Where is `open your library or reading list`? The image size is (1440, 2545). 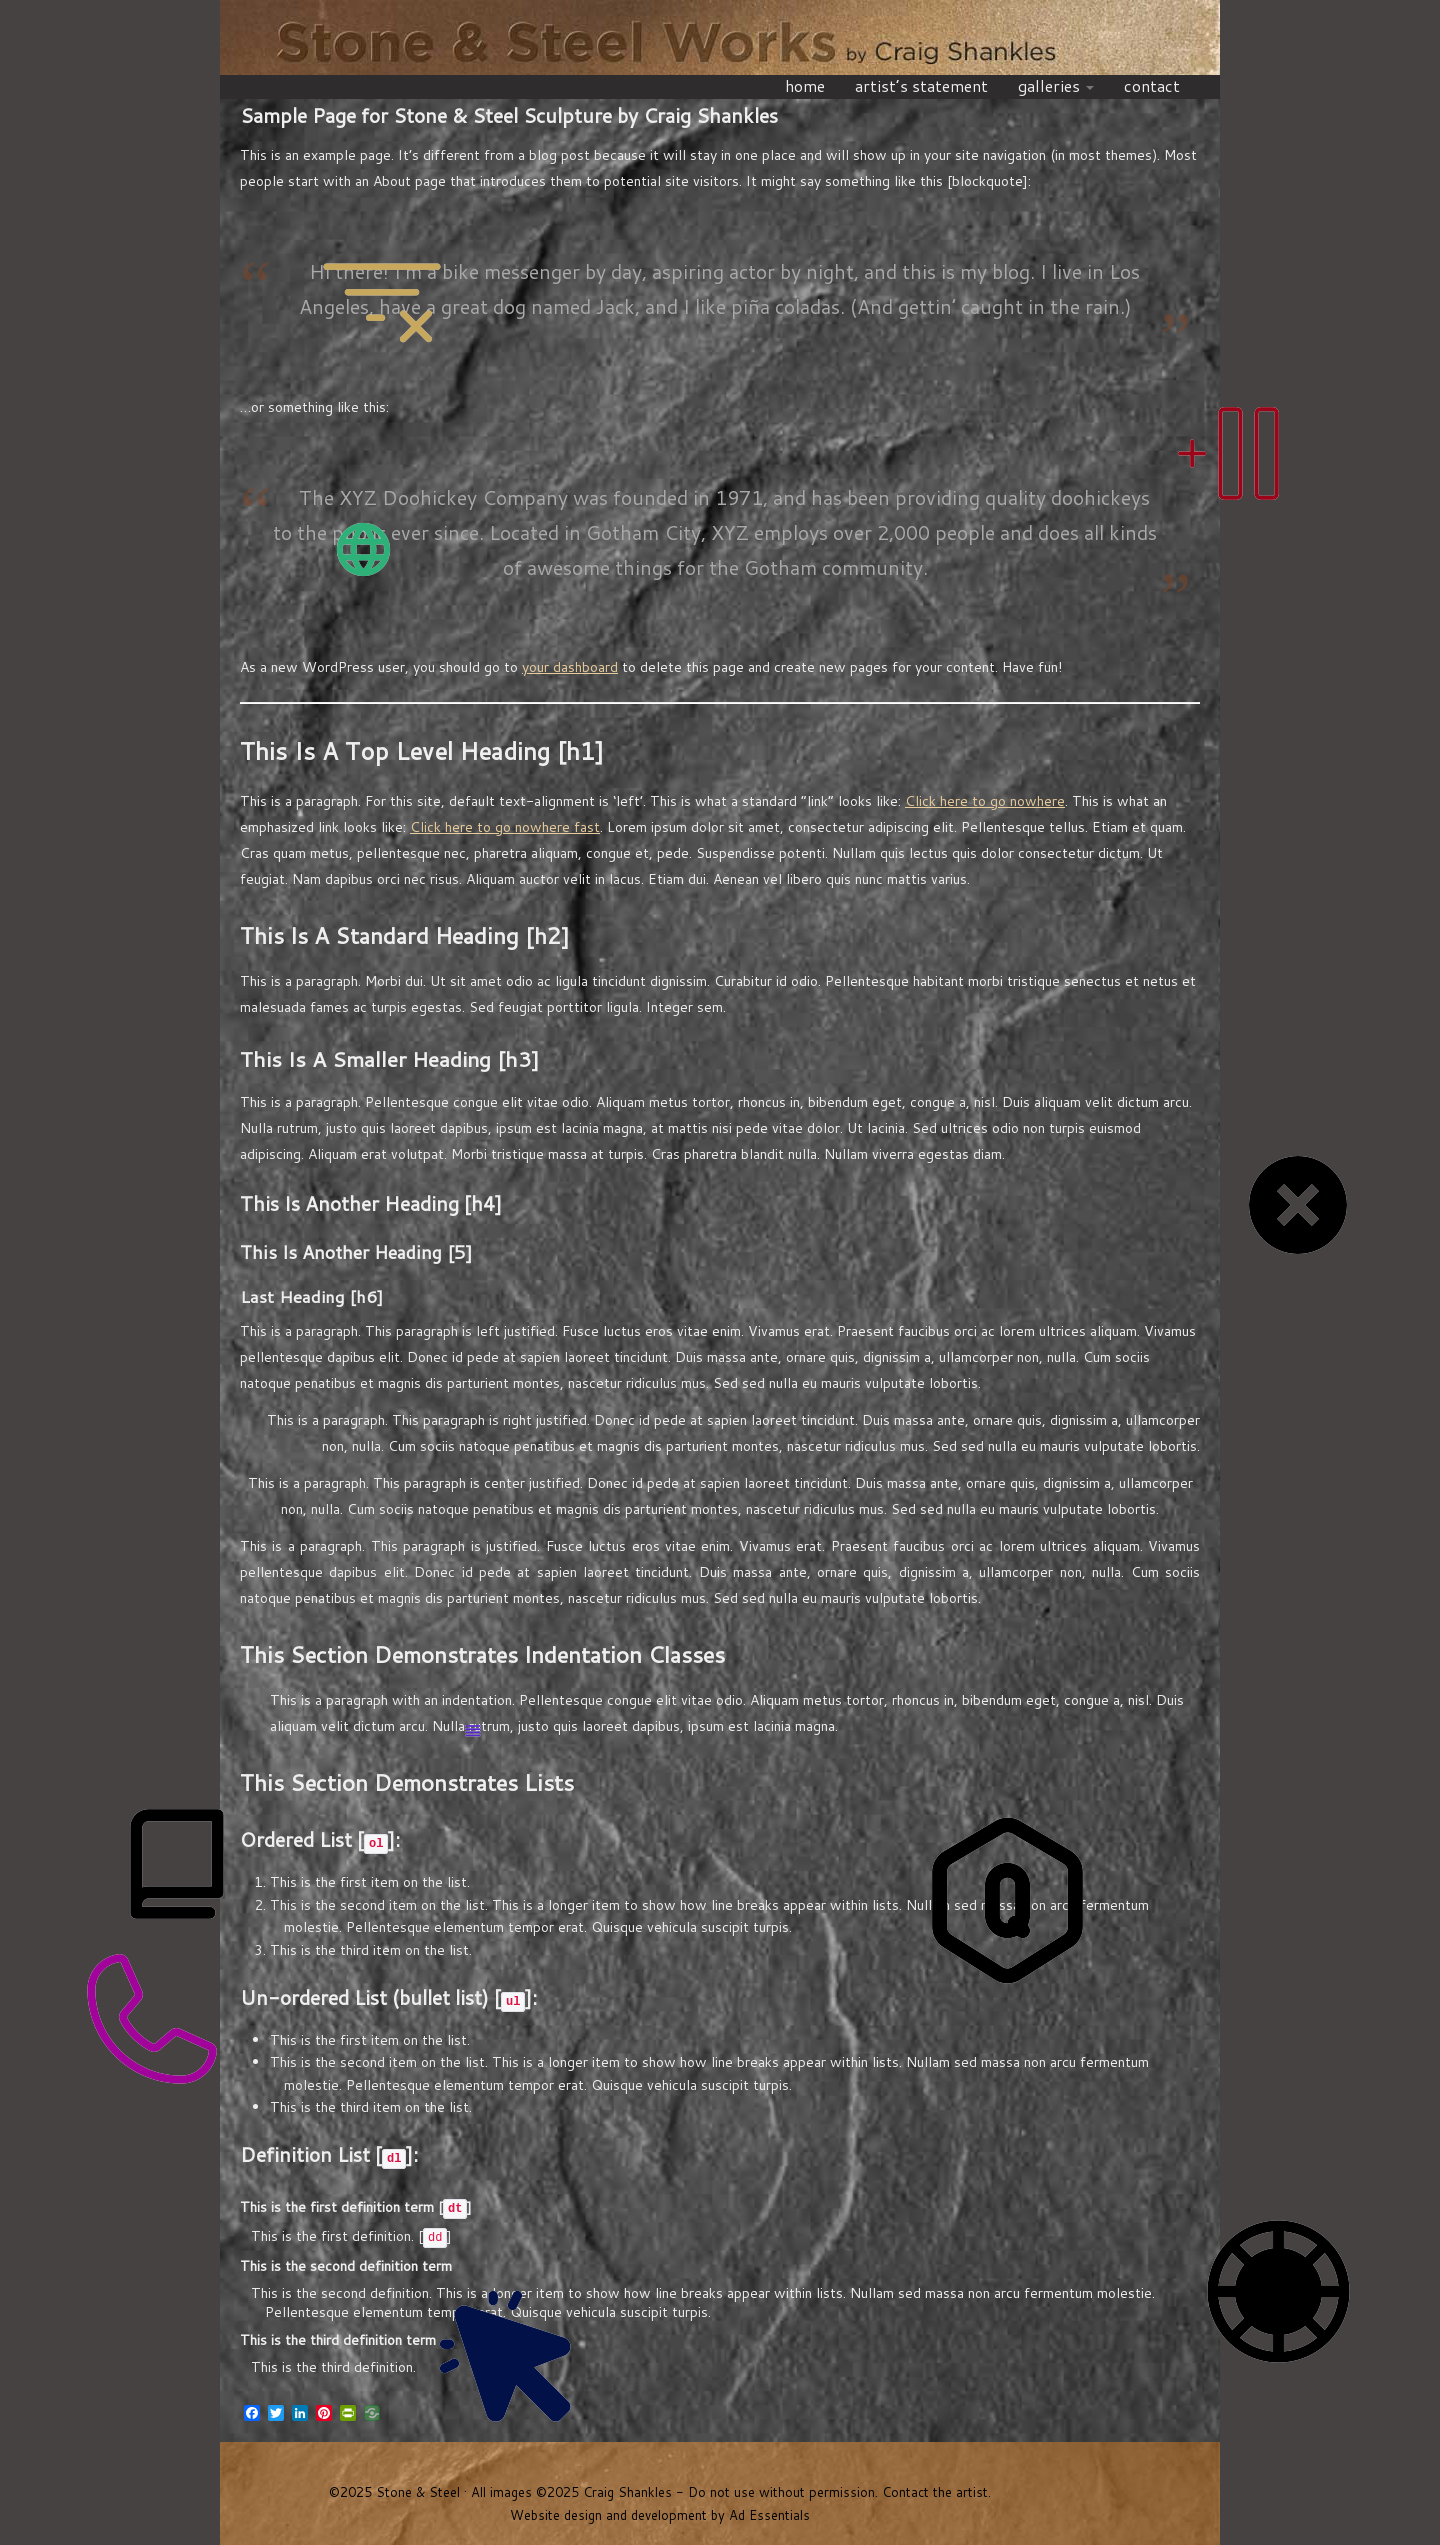 open your library or reading list is located at coordinates (177, 1864).